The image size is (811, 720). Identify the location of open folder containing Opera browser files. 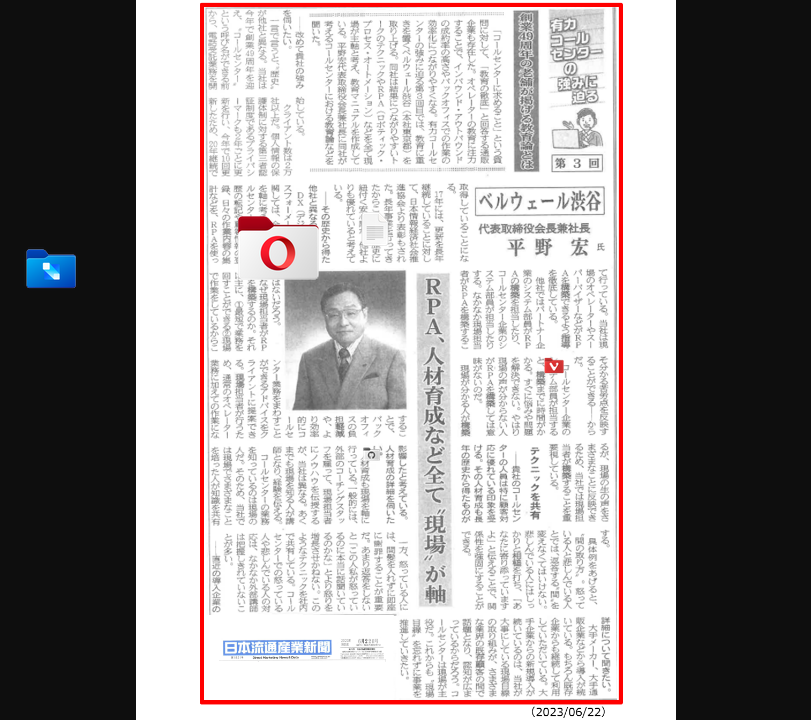
(278, 250).